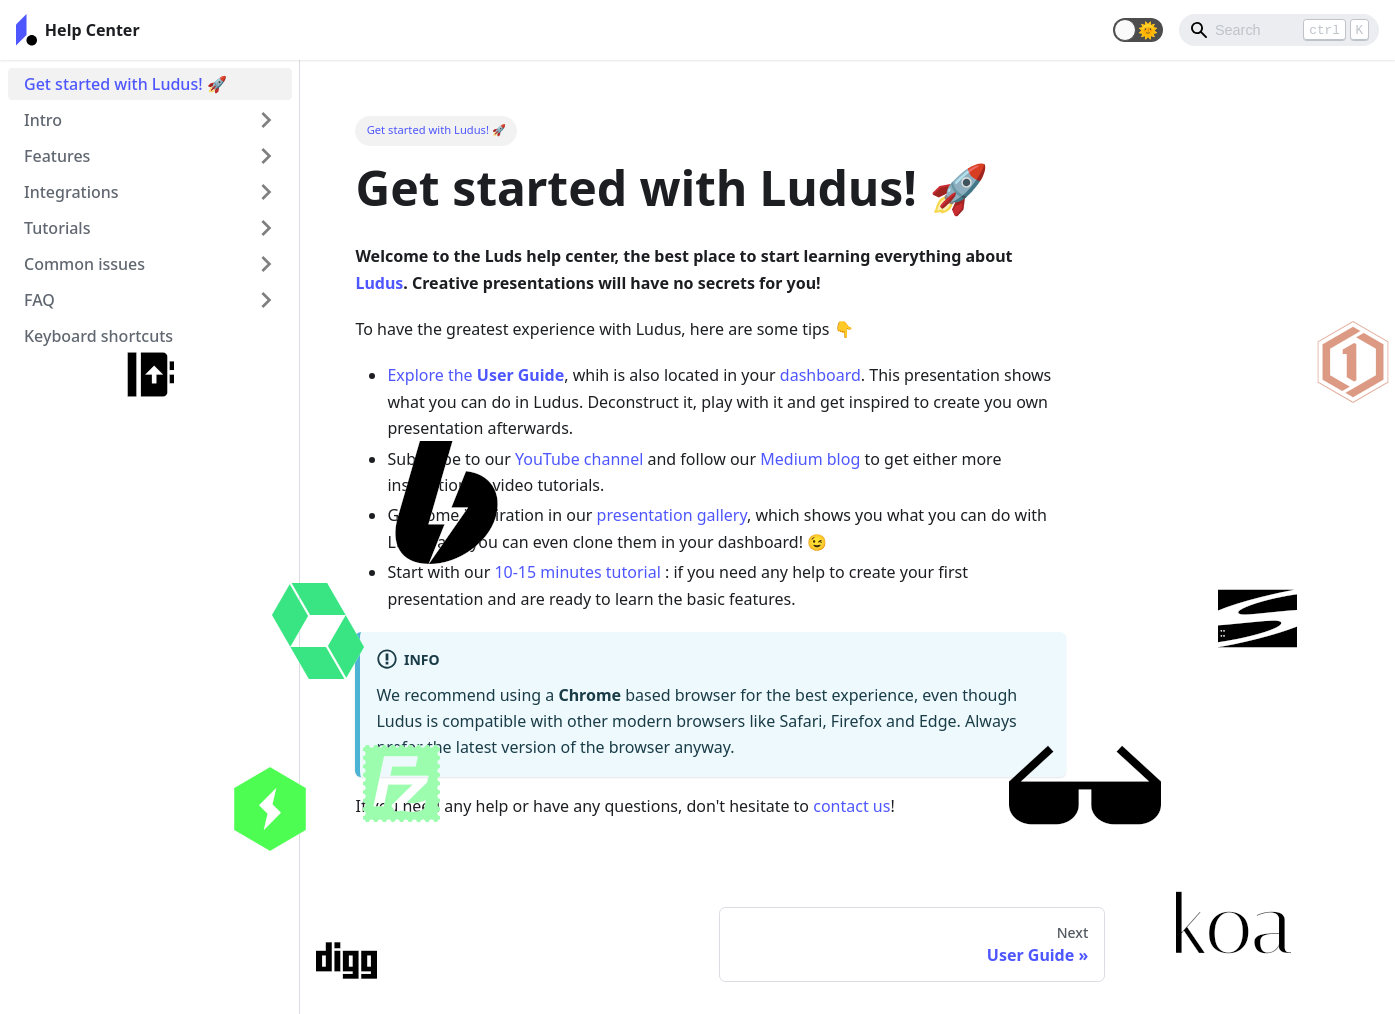 Image resolution: width=1395 pixels, height=1014 pixels. What do you see at coordinates (346, 960) in the screenshot?
I see `digg social news website logo` at bounding box center [346, 960].